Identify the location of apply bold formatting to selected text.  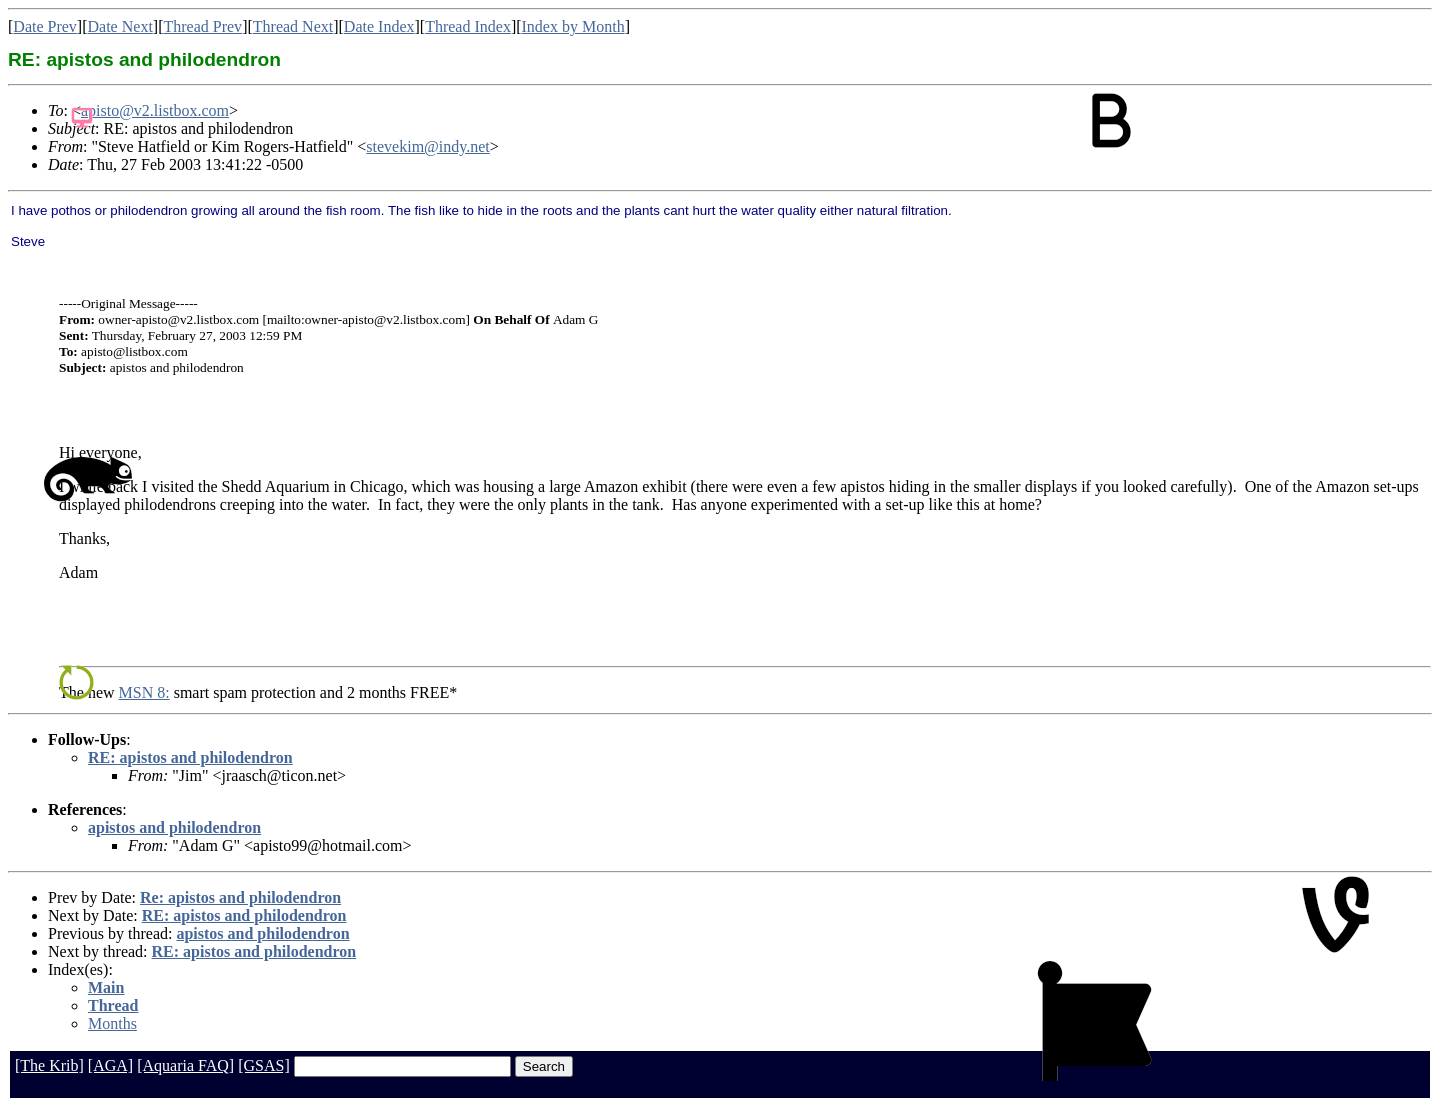
(1111, 120).